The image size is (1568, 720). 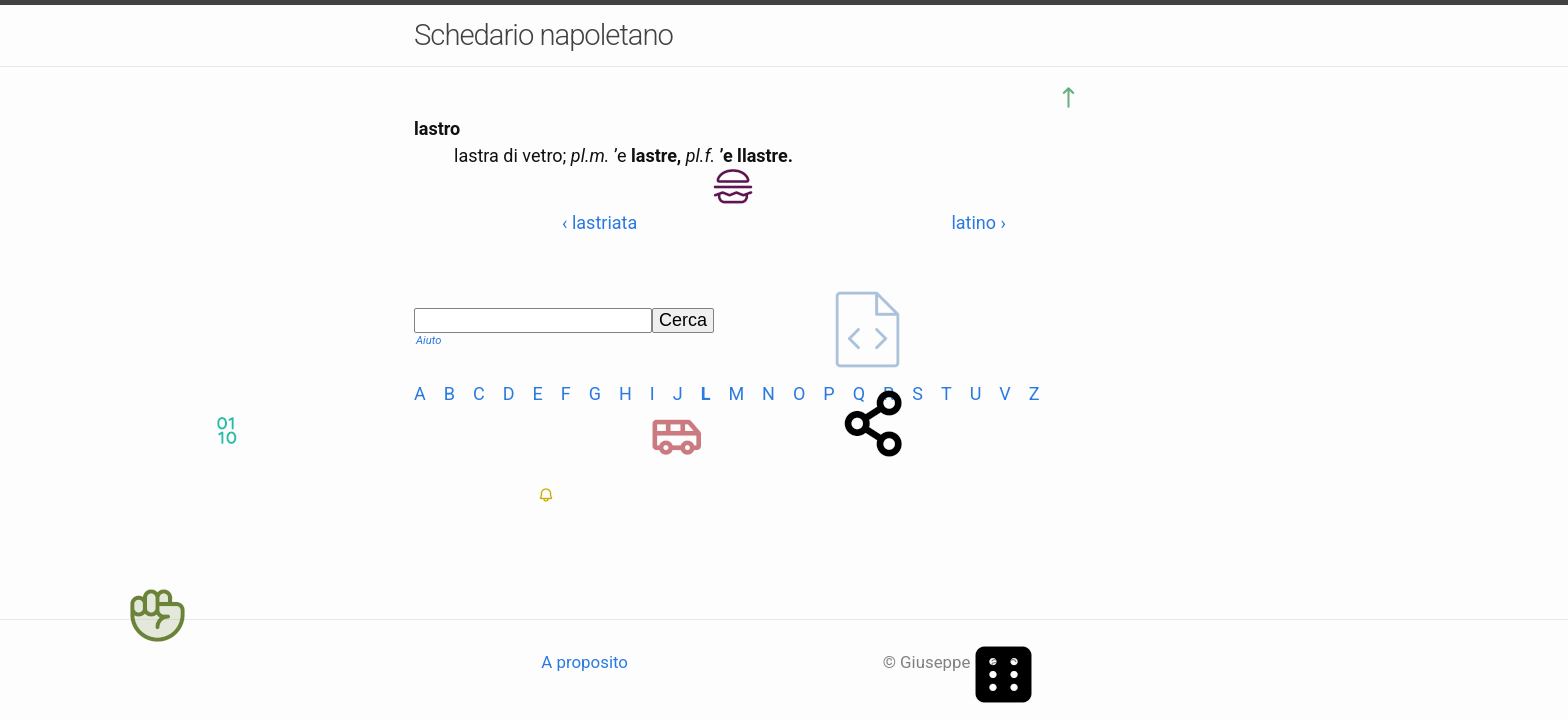 What do you see at coordinates (1003, 674) in the screenshot?
I see `randomize or shuffle content` at bounding box center [1003, 674].